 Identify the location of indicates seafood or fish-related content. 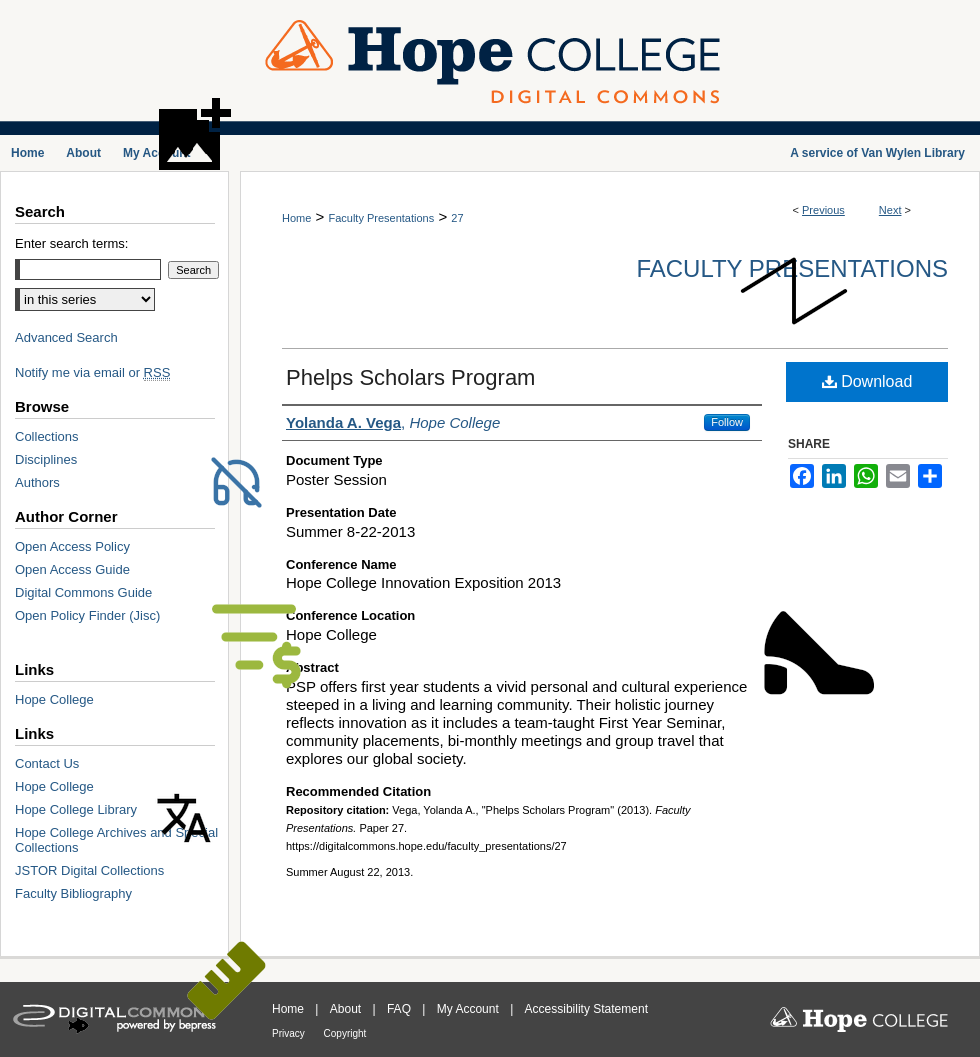
(78, 1025).